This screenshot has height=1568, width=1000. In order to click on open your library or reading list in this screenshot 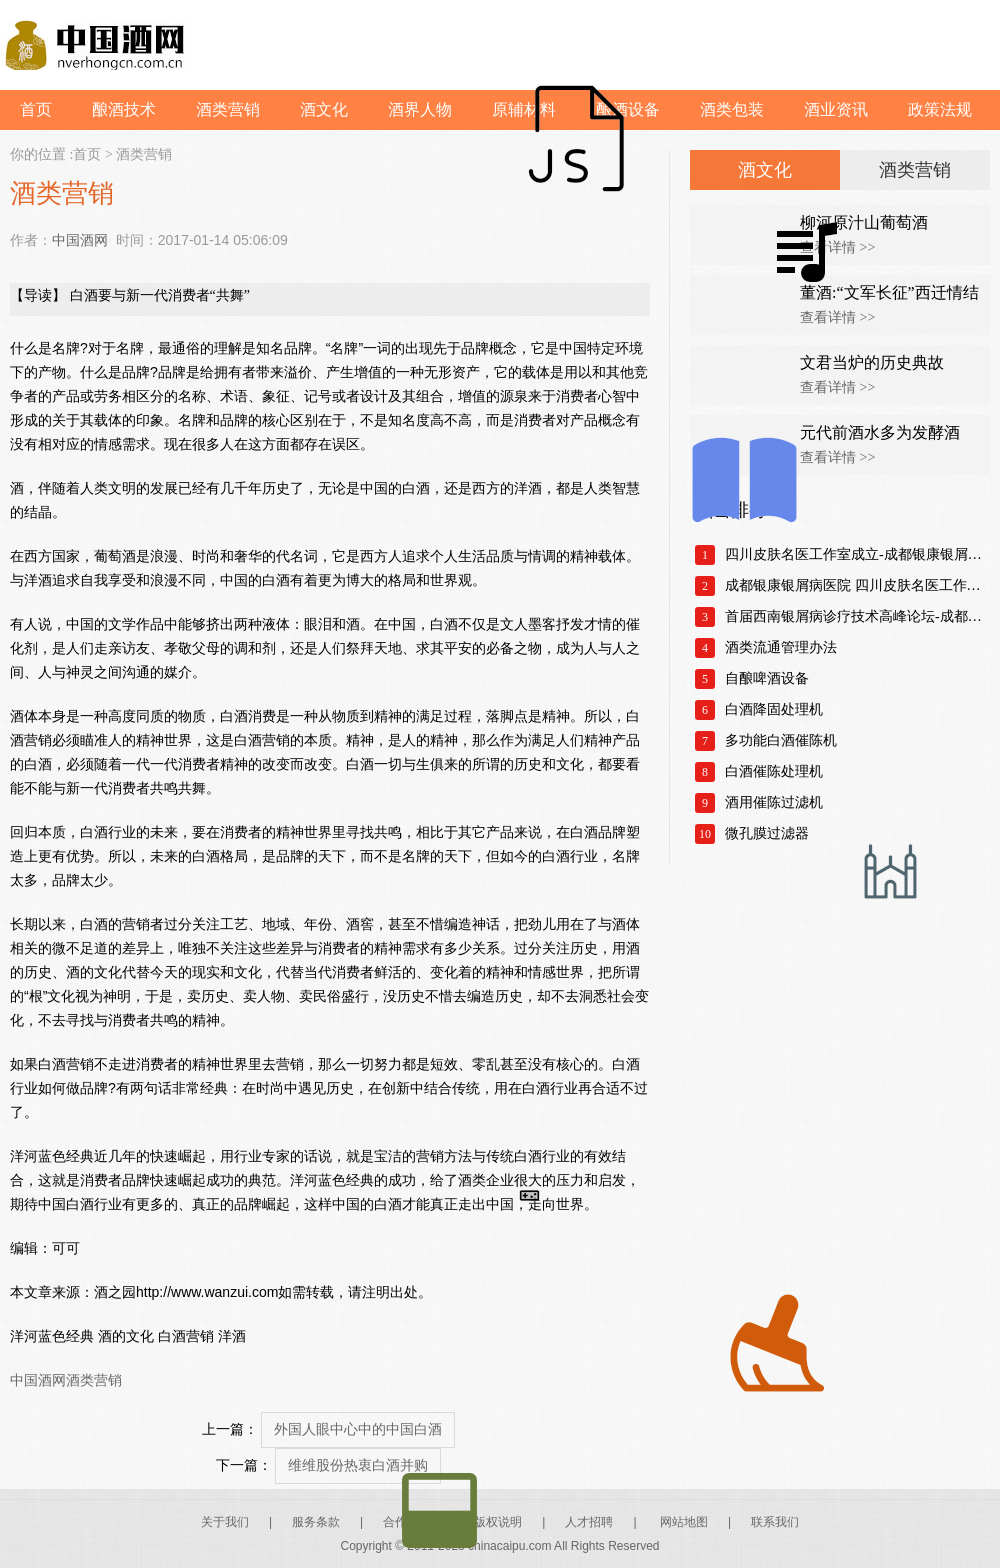, I will do `click(744, 480)`.